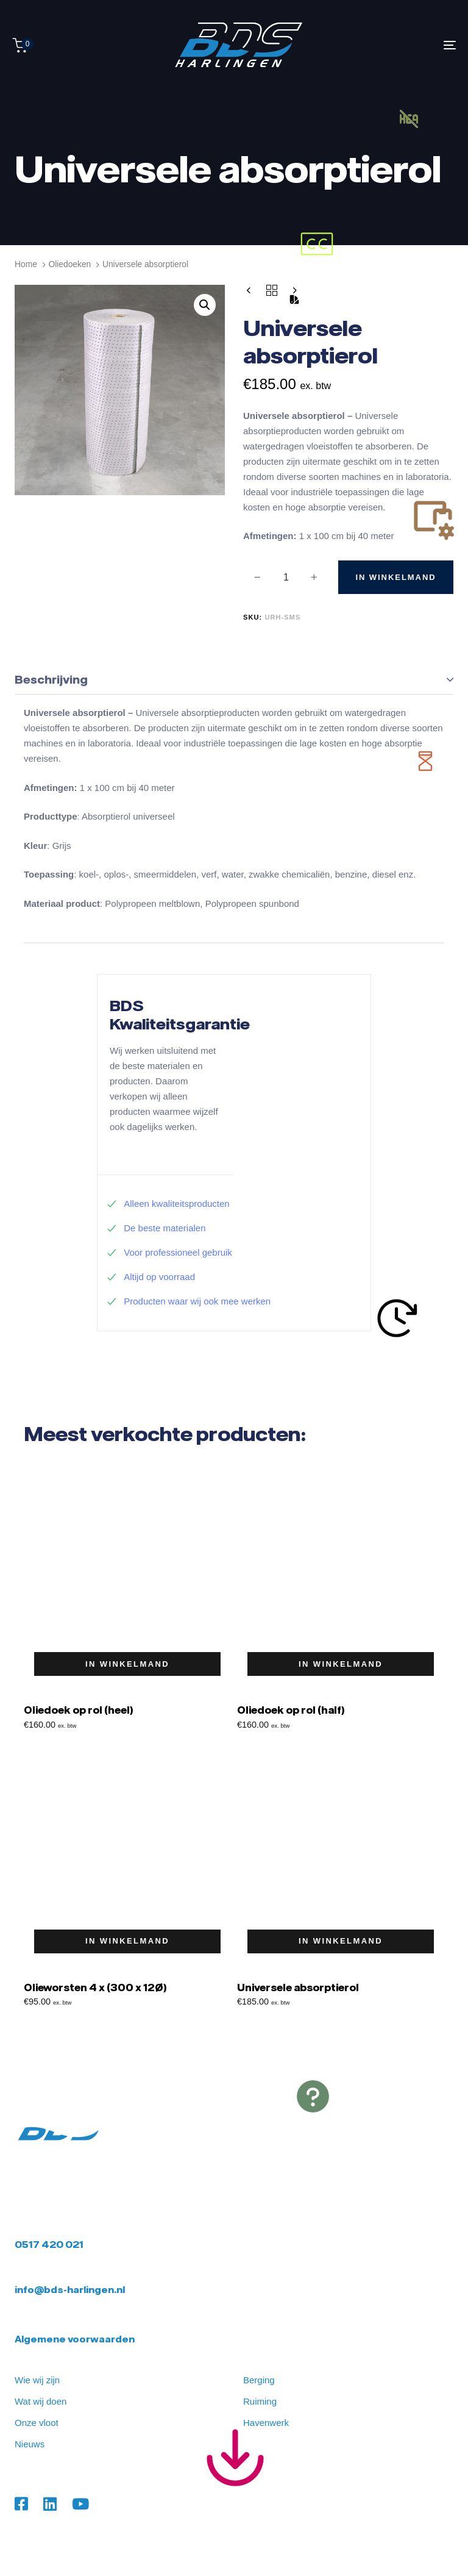 This screenshot has width=468, height=2576. I want to click on restore to a previous version, so click(396, 1318).